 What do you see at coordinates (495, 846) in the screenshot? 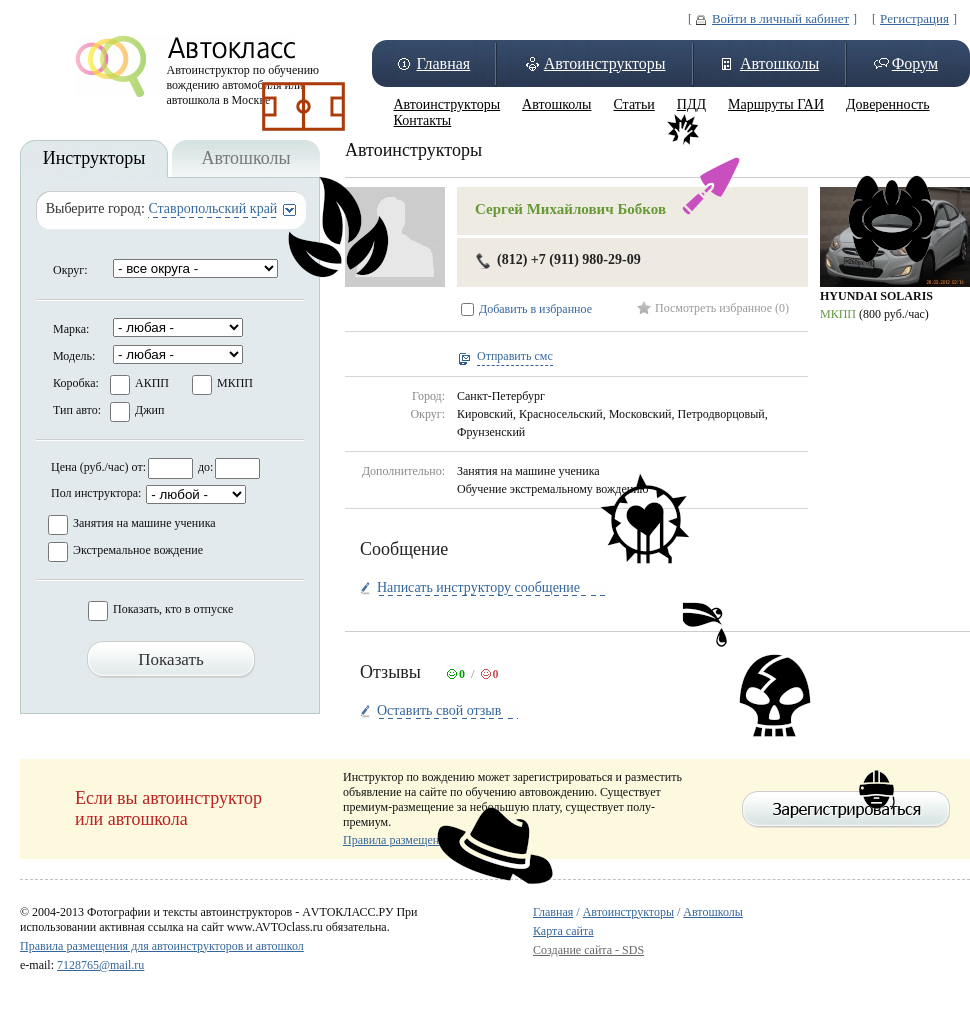
I see `select a detective or spy character` at bounding box center [495, 846].